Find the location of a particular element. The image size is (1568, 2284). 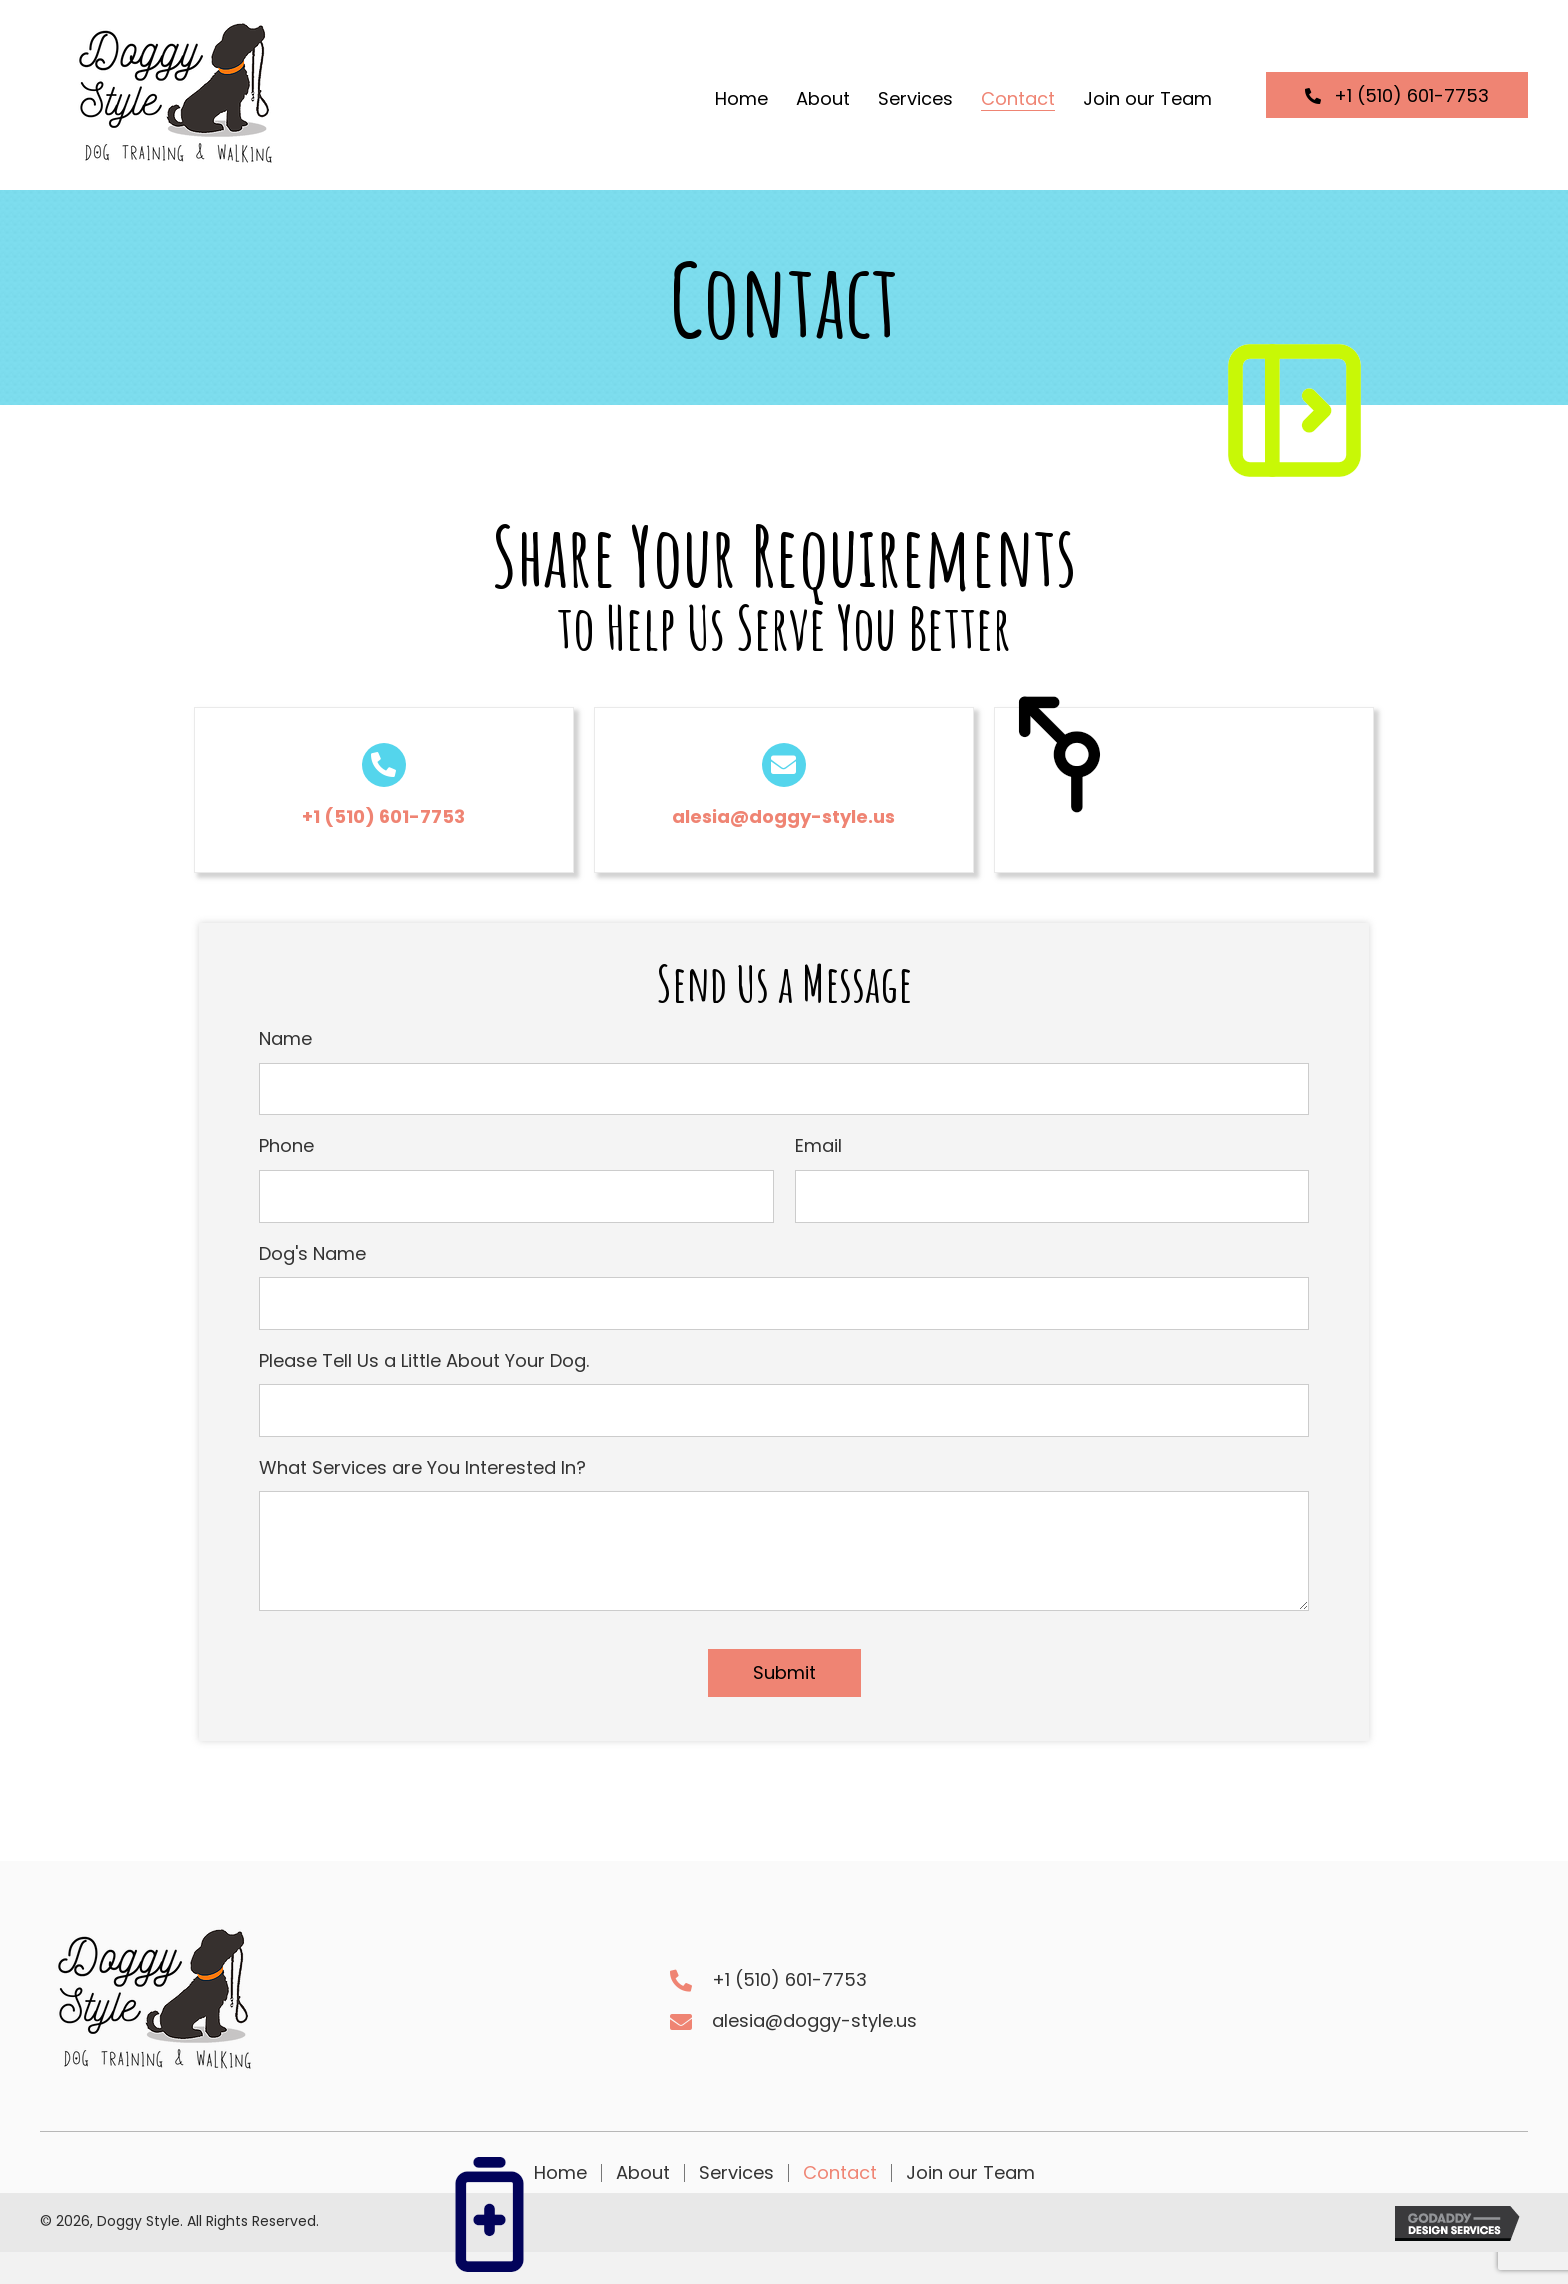

add or extend battery life is located at coordinates (489, 2214).